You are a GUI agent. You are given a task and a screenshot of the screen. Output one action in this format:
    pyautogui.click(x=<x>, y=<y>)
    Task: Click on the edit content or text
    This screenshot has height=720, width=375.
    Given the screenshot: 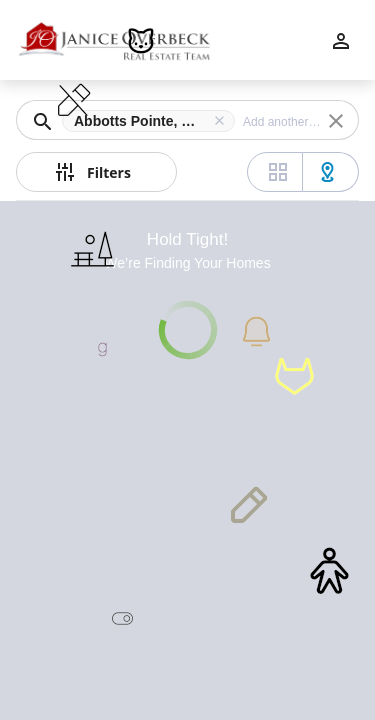 What is the action you would take?
    pyautogui.click(x=248, y=505)
    